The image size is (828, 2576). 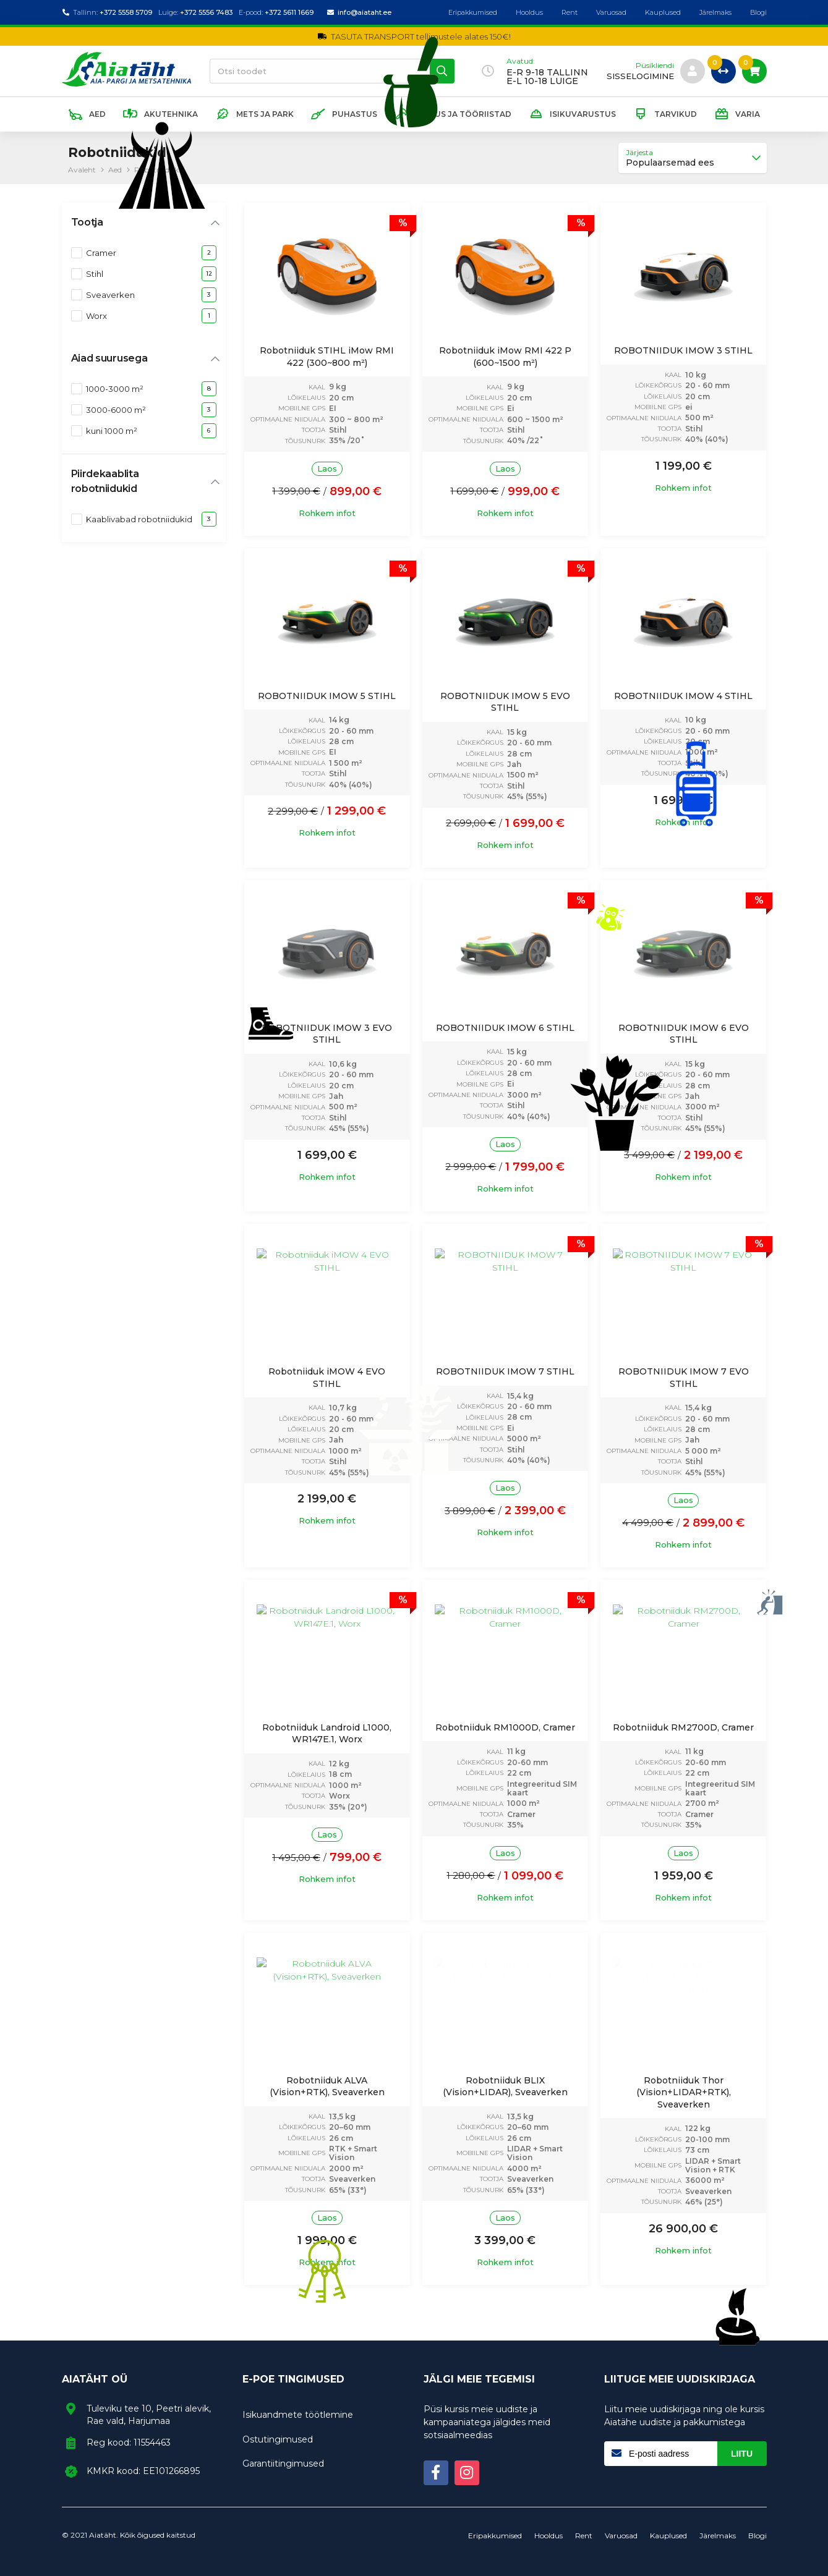 I want to click on access gardening or plant care features, so click(x=615, y=1103).